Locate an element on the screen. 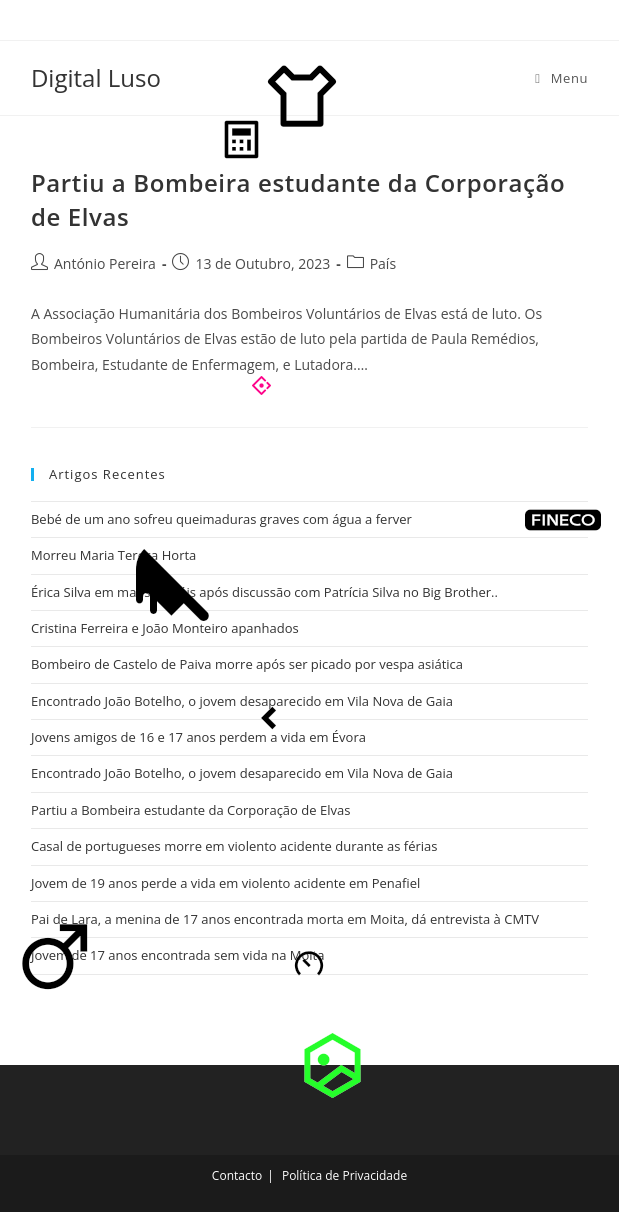  open the Fineco banking app is located at coordinates (563, 520).